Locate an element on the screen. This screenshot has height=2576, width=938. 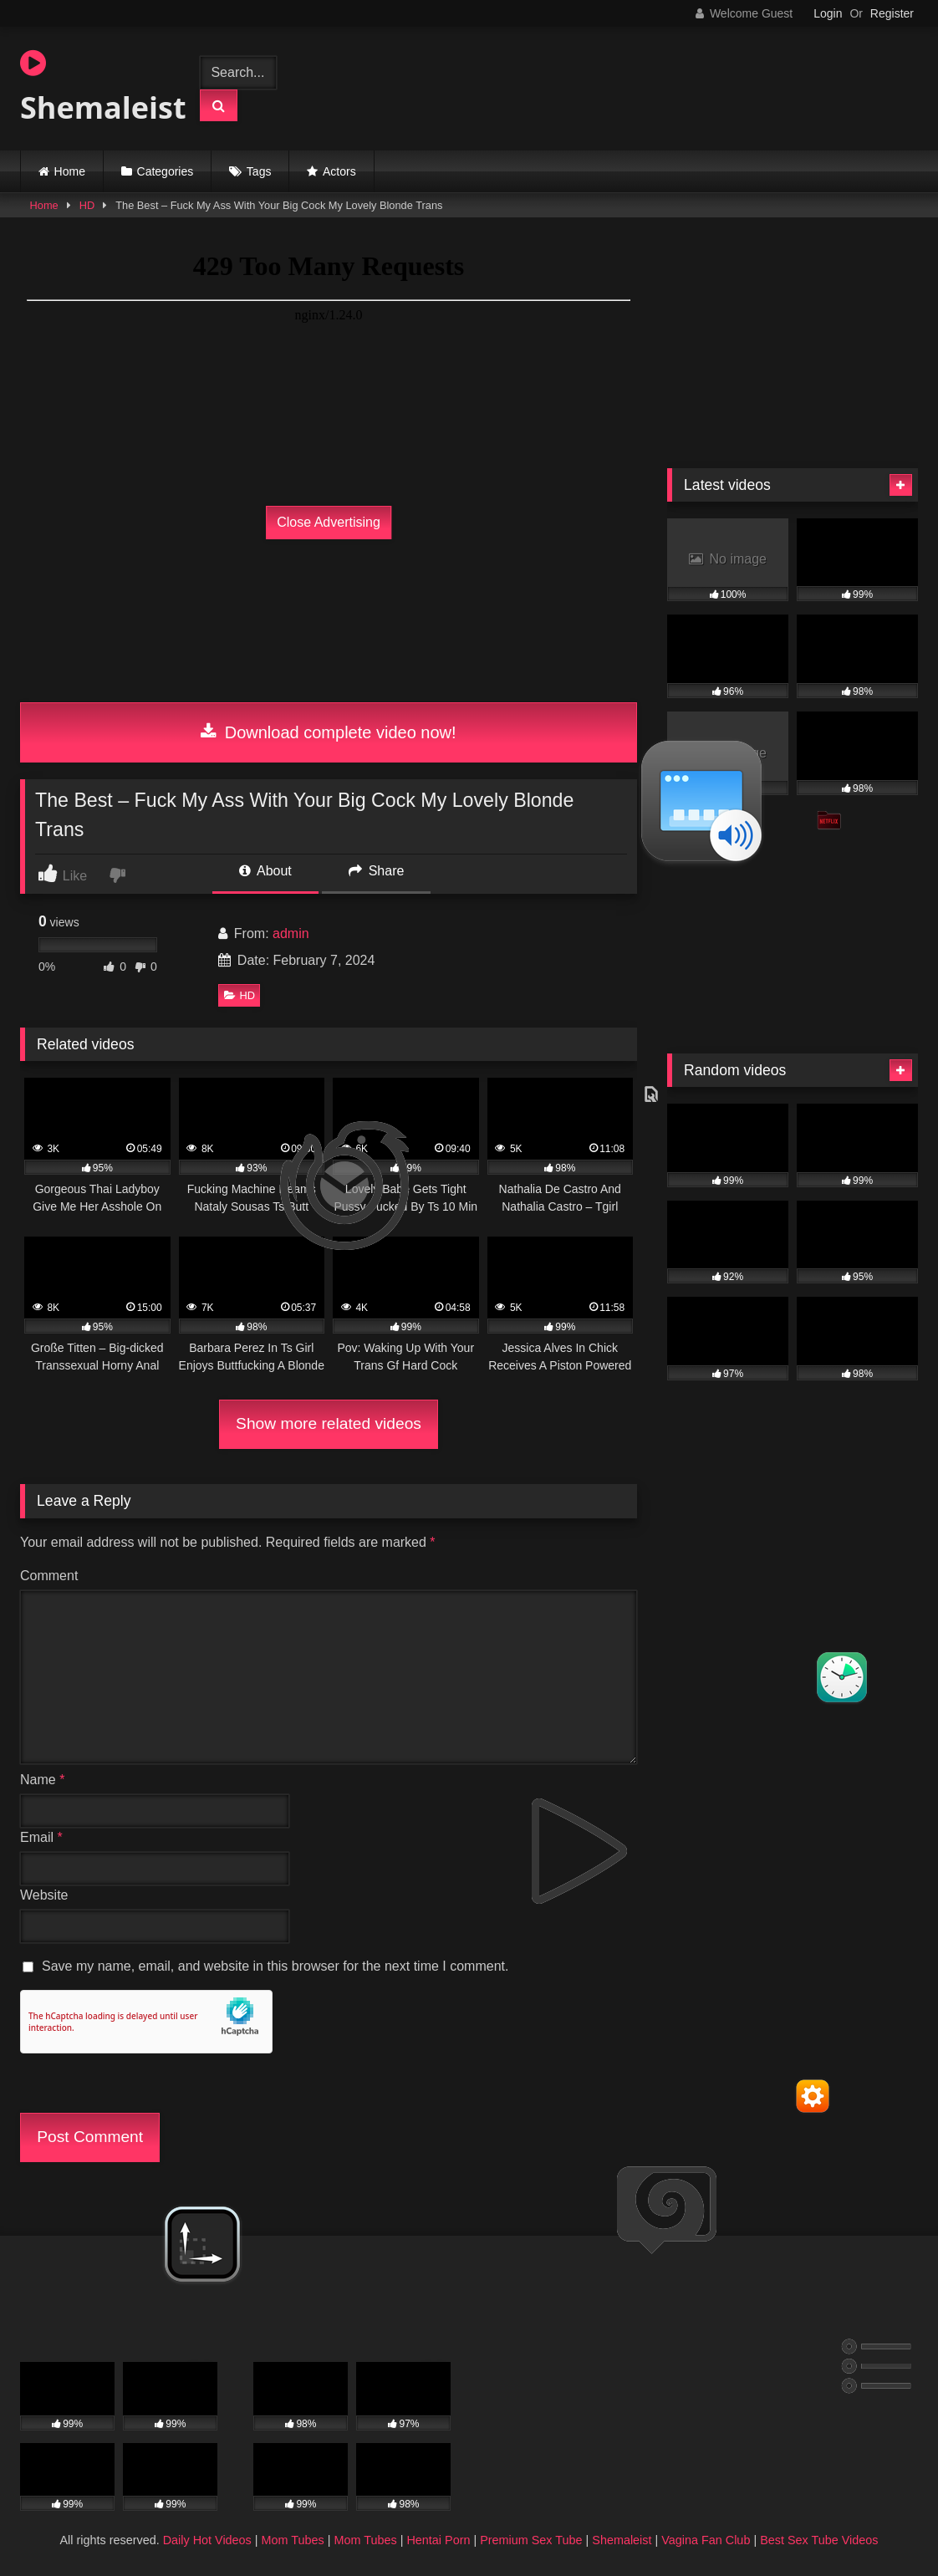
open mpd music player daemon app is located at coordinates (701, 801).